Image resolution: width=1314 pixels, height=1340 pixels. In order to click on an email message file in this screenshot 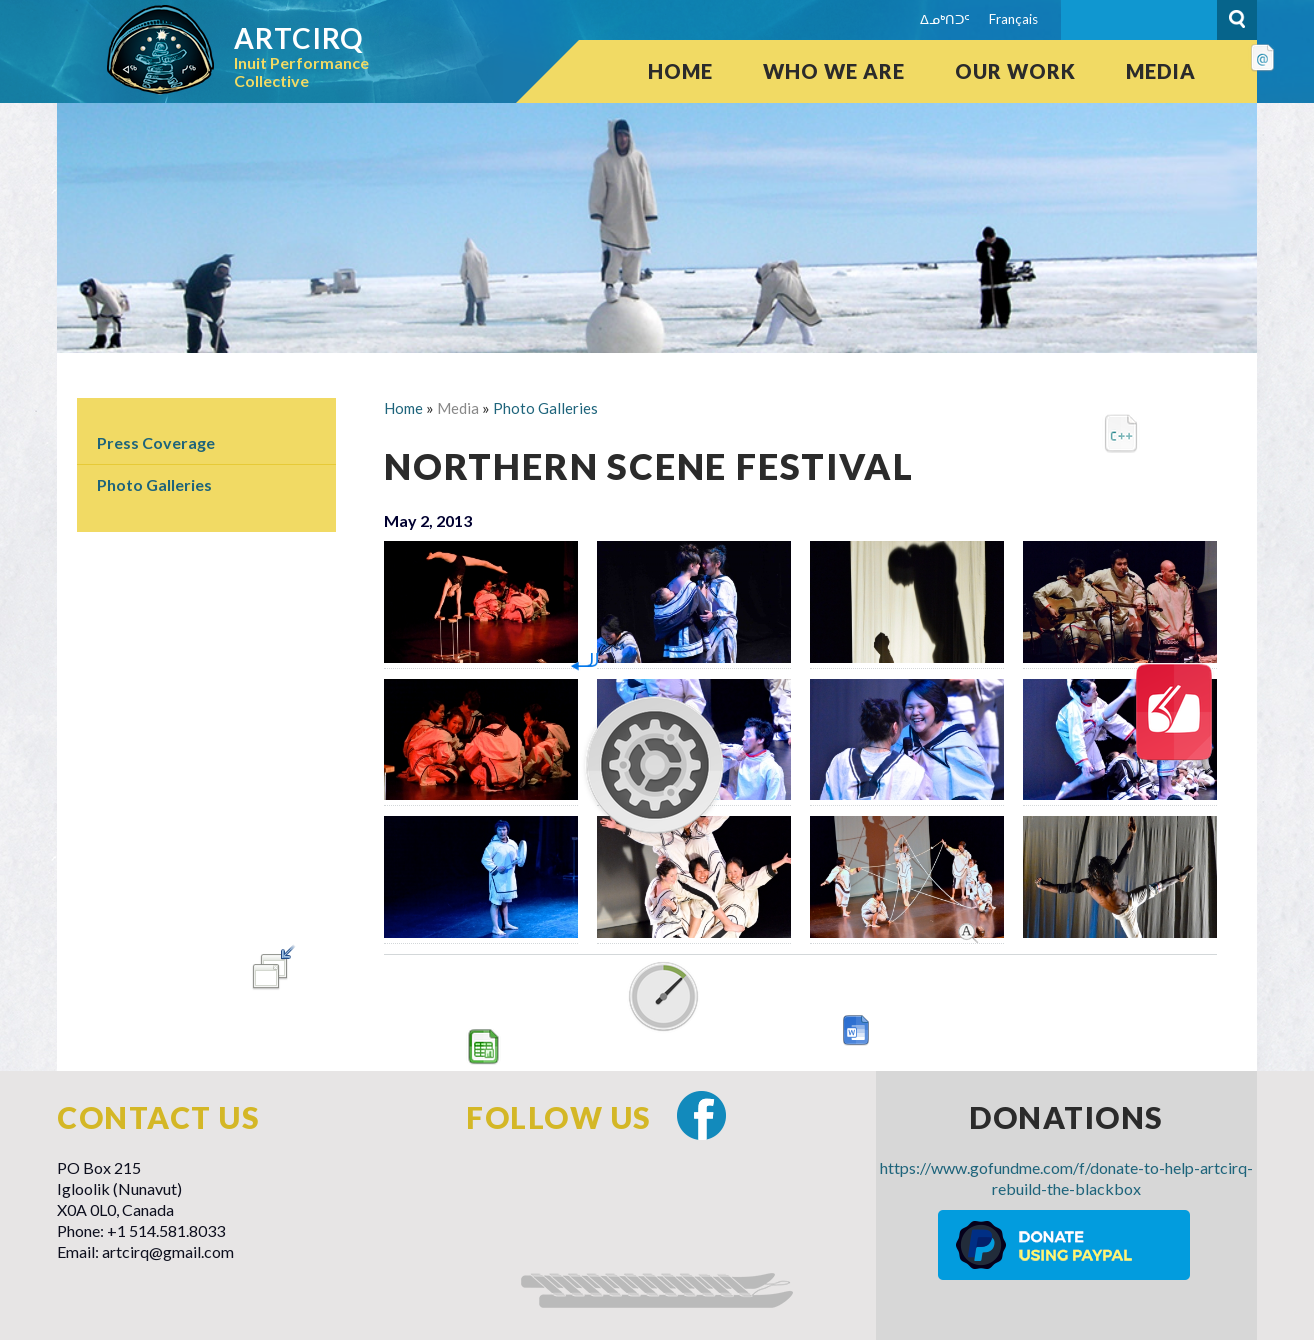, I will do `click(1262, 57)`.